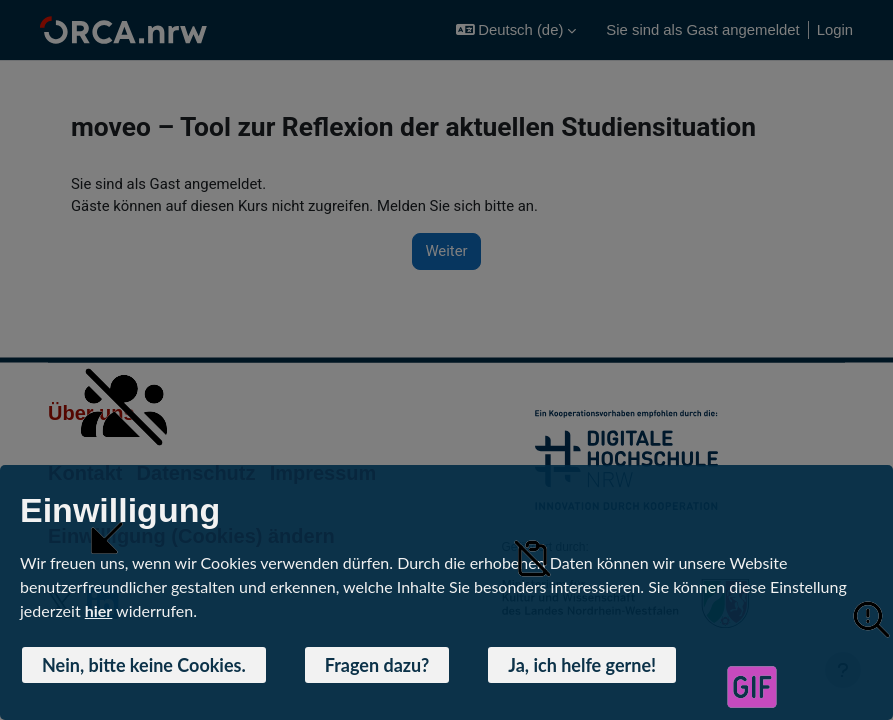 This screenshot has width=893, height=720. I want to click on disable report notifications, so click(532, 558).